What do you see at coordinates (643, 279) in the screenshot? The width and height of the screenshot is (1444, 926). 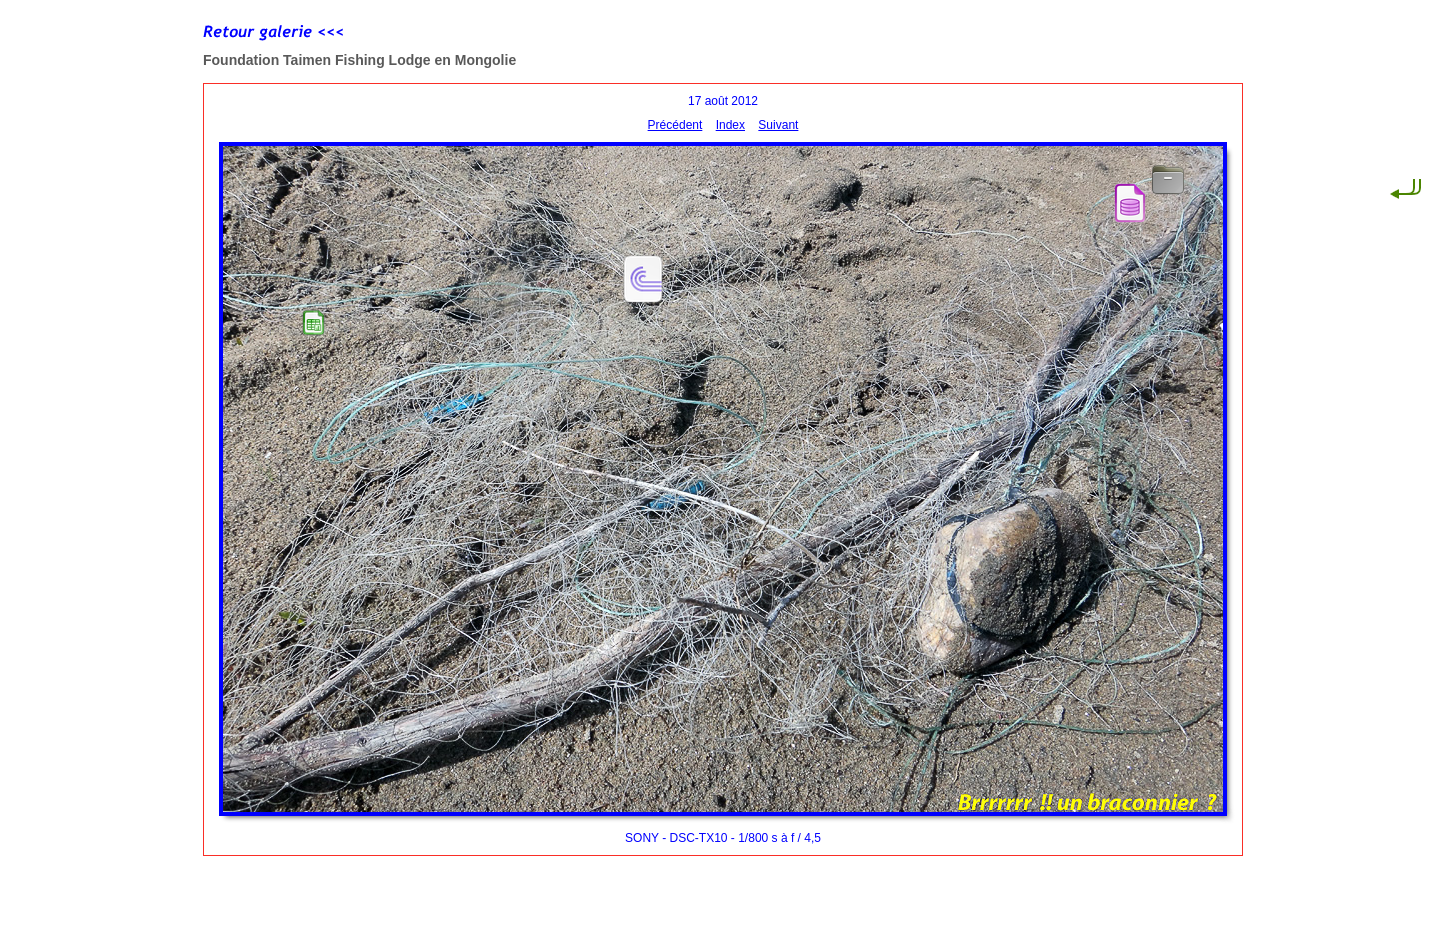 I see `indicates a bittorrent torrent file` at bounding box center [643, 279].